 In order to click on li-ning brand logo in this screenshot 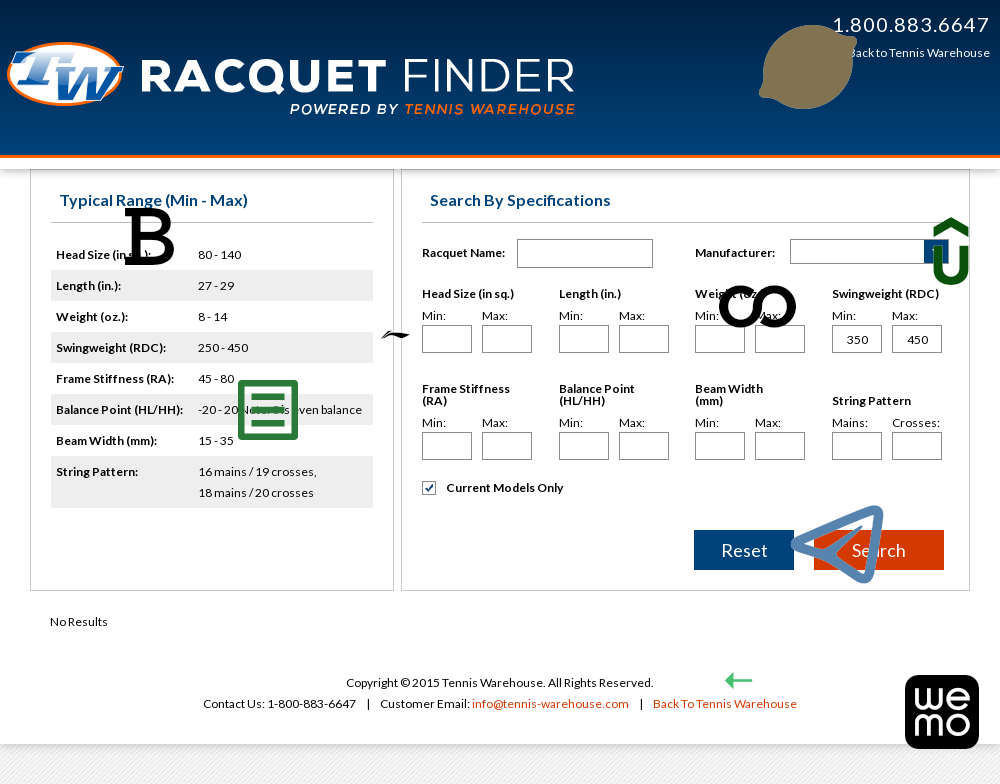, I will do `click(395, 334)`.